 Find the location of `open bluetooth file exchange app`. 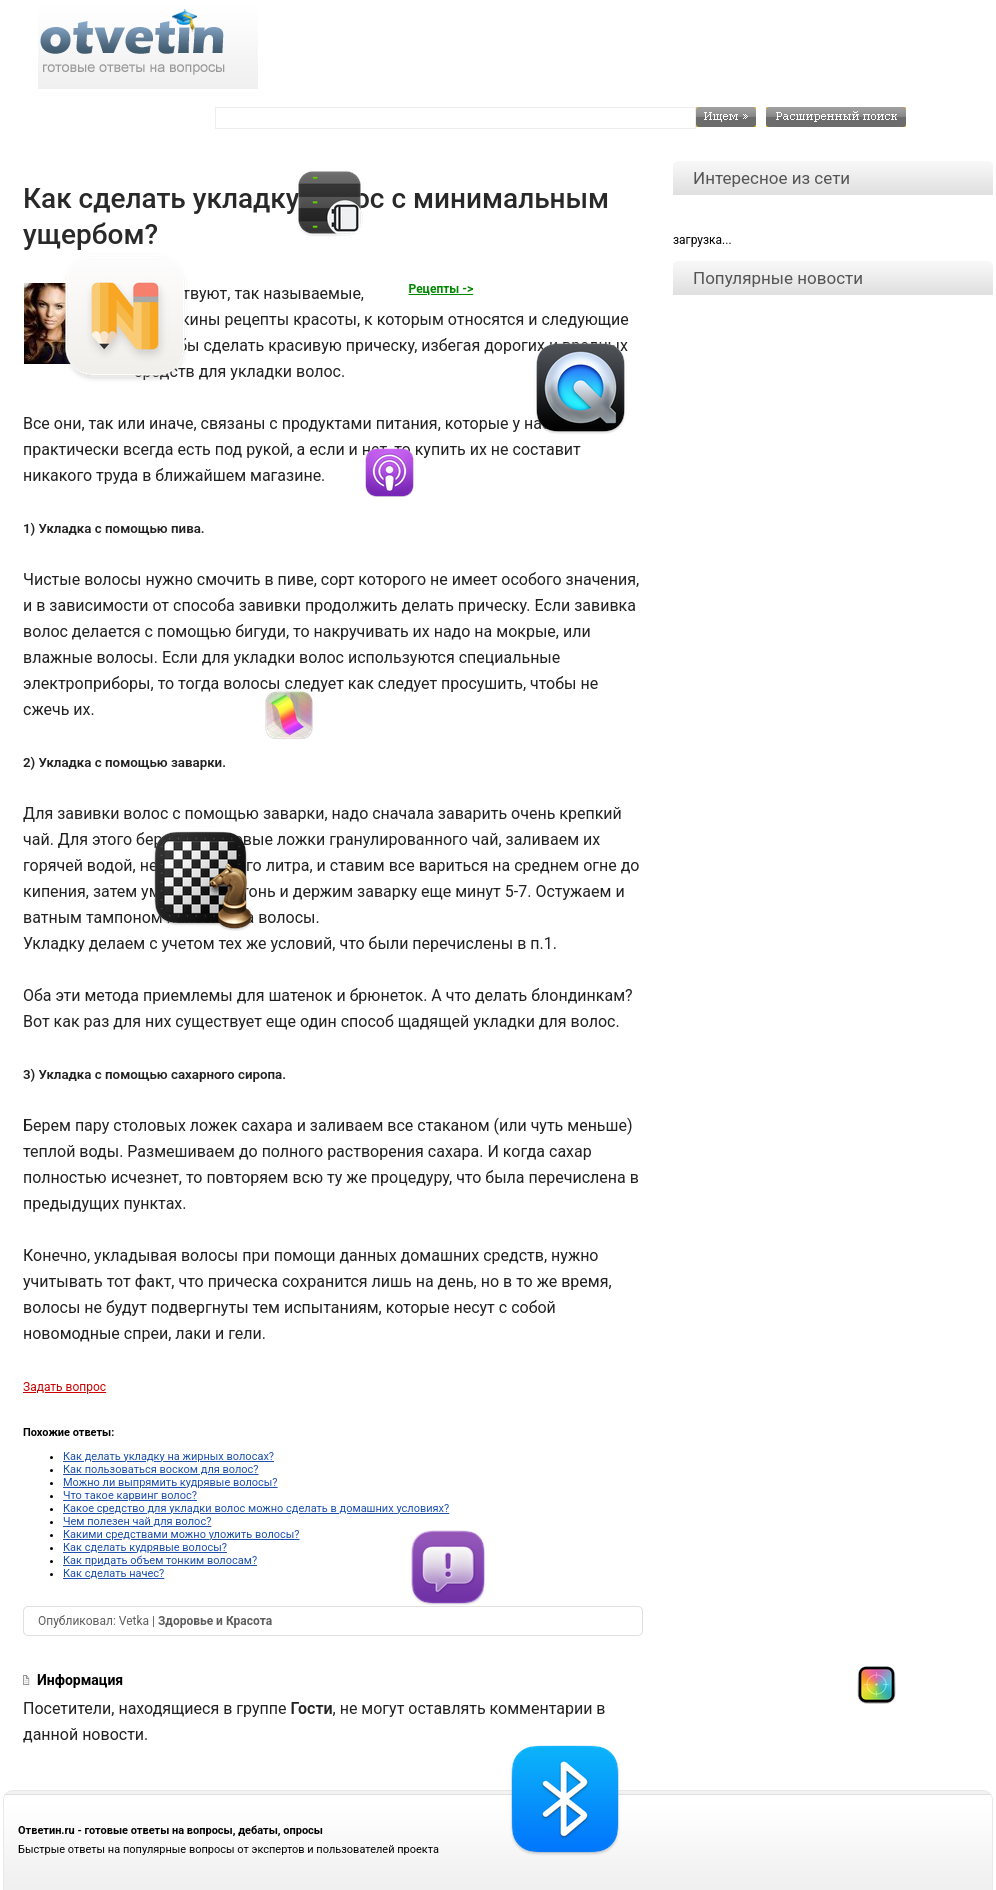

open bluetooth file exchange app is located at coordinates (565, 1799).